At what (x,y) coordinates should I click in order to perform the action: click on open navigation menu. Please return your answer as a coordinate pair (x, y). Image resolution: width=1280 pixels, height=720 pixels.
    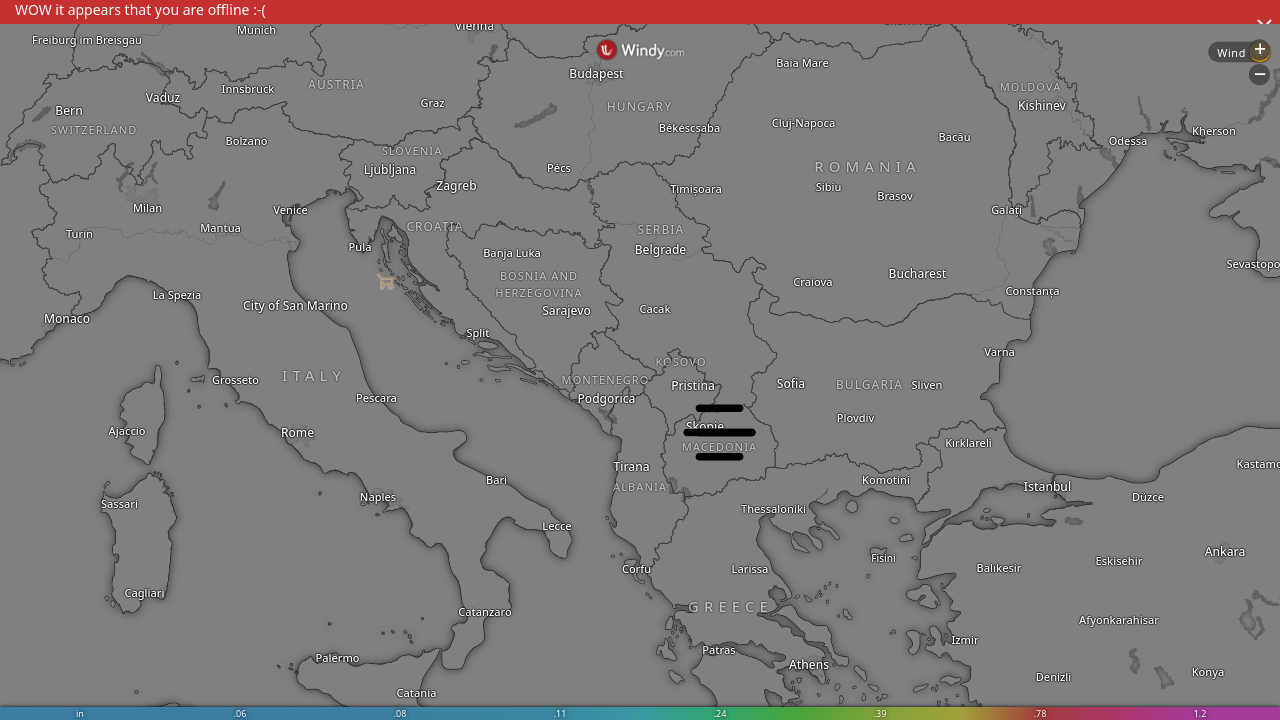
    Looking at the image, I should click on (719, 432).